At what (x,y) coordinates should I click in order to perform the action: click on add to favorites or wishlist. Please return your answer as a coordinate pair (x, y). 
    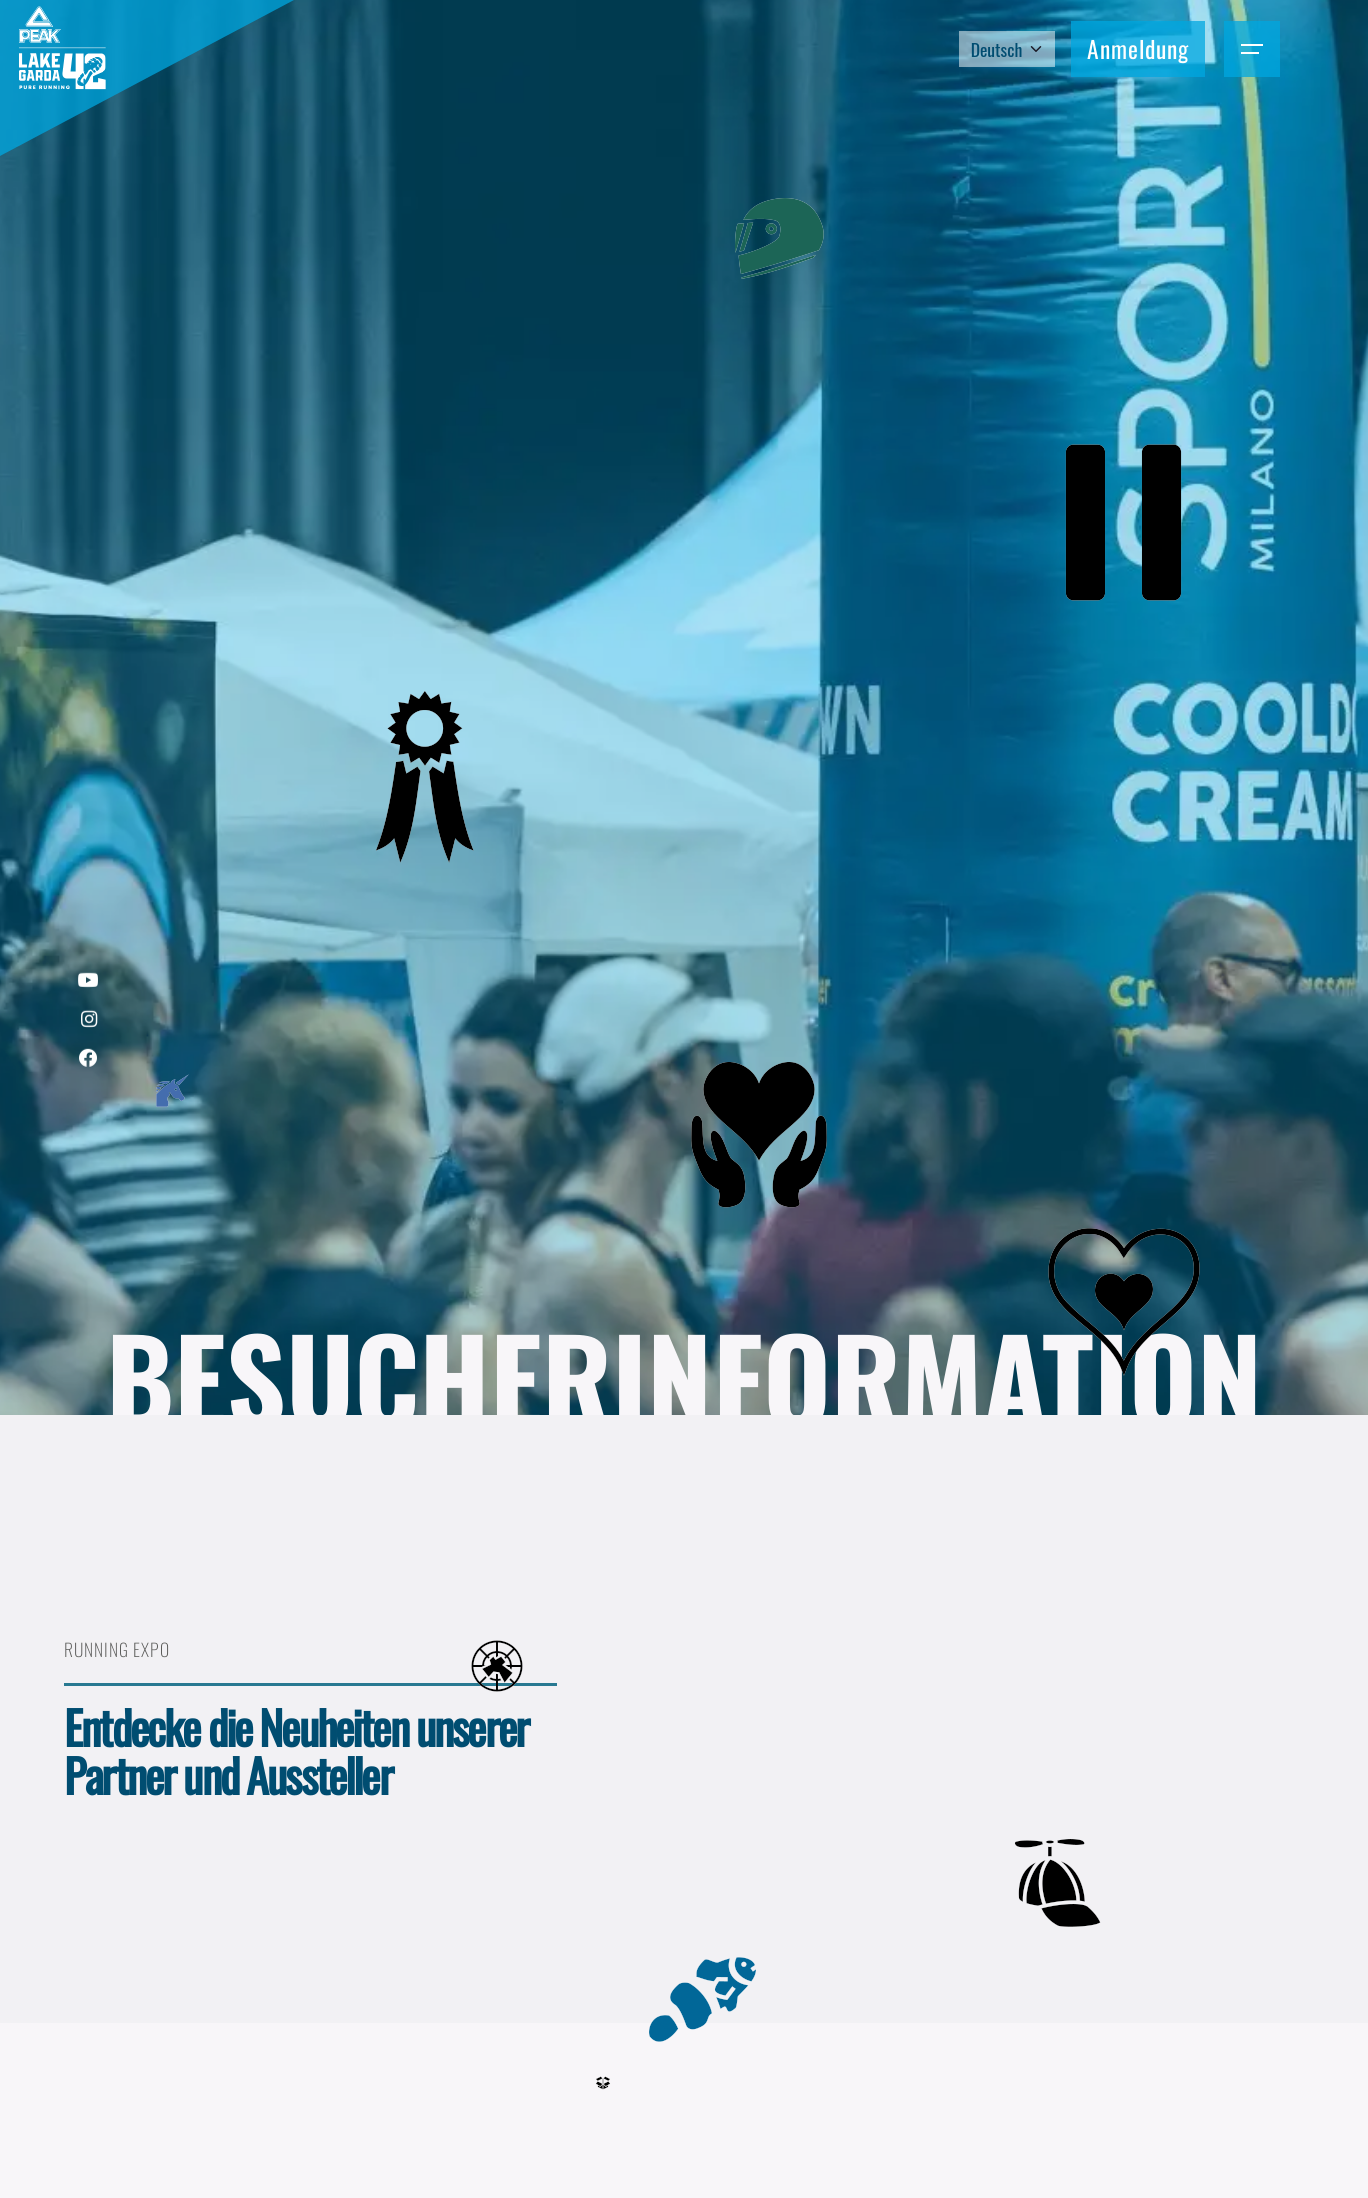
    Looking at the image, I should click on (759, 1134).